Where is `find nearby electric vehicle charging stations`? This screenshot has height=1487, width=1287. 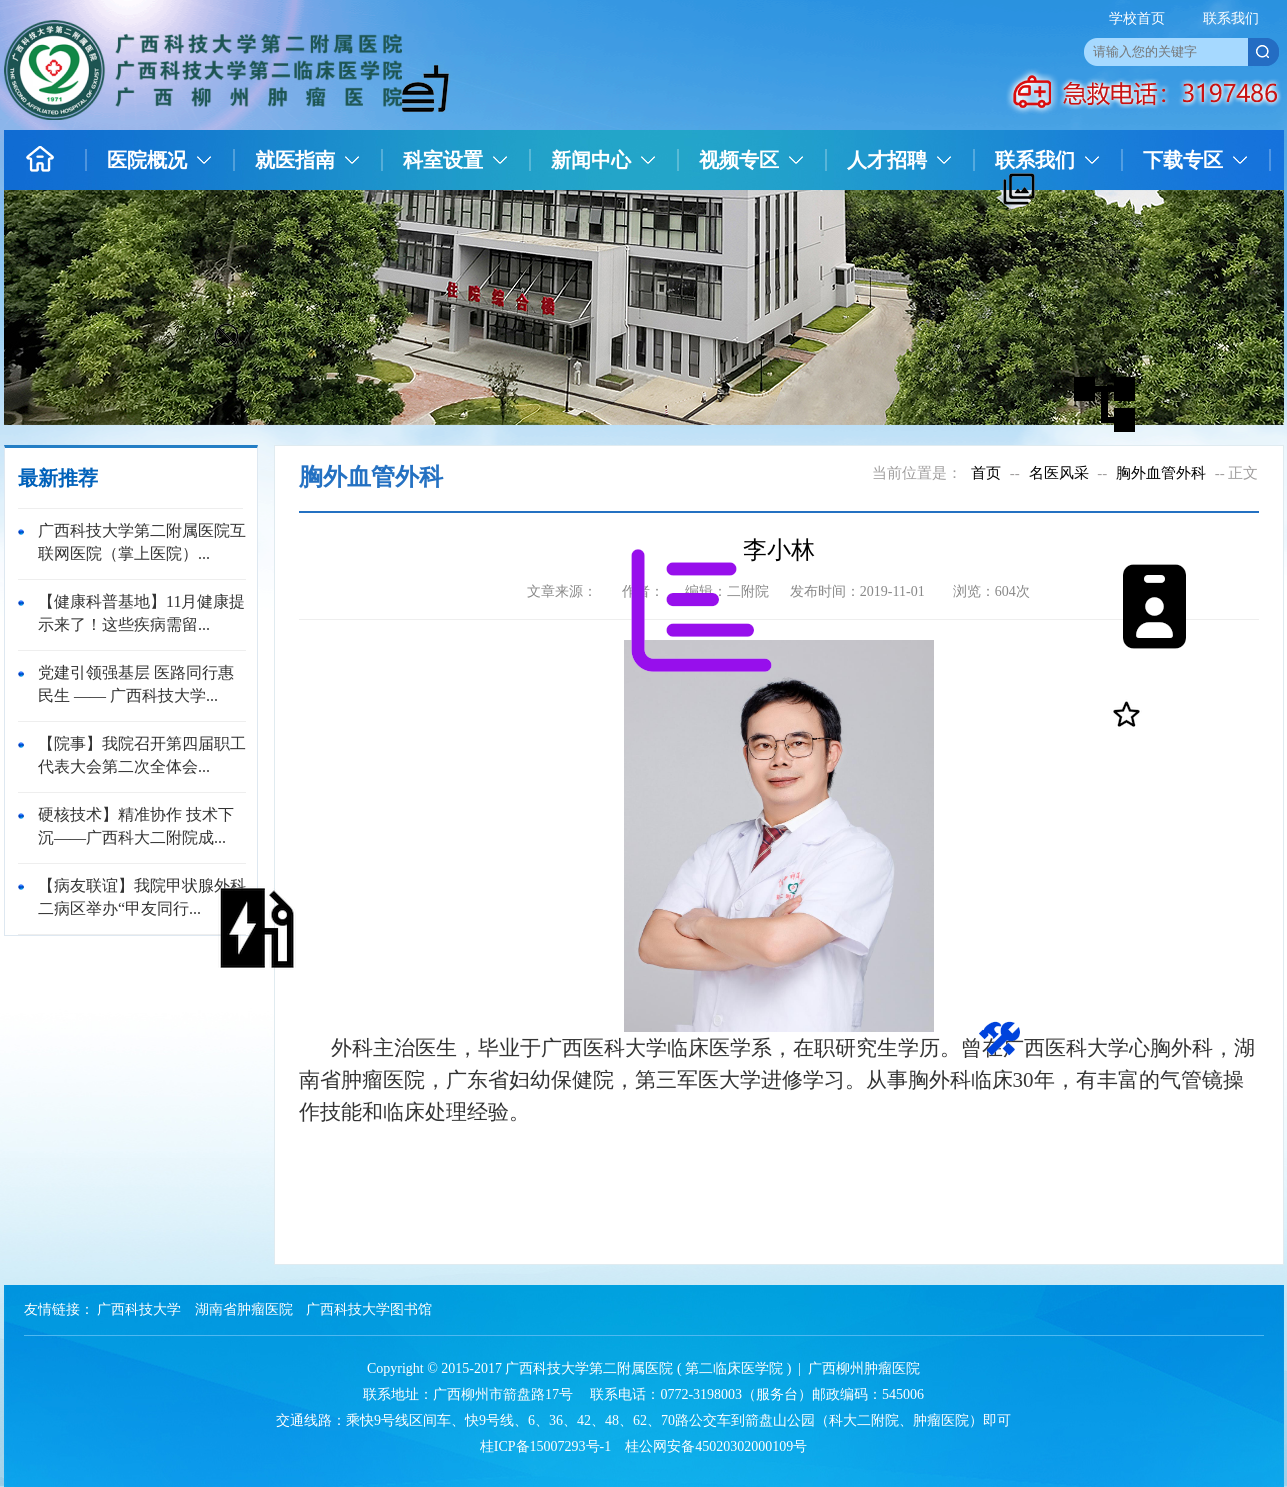
find nearby electric vehicle charging stations is located at coordinates (256, 928).